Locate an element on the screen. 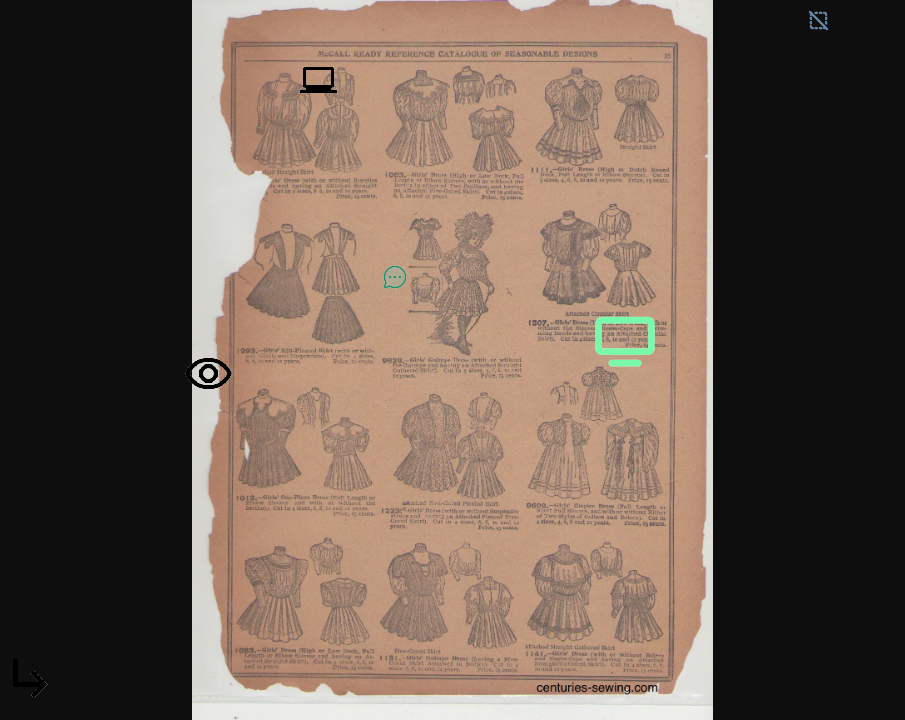  open chat or messaging is located at coordinates (395, 277).